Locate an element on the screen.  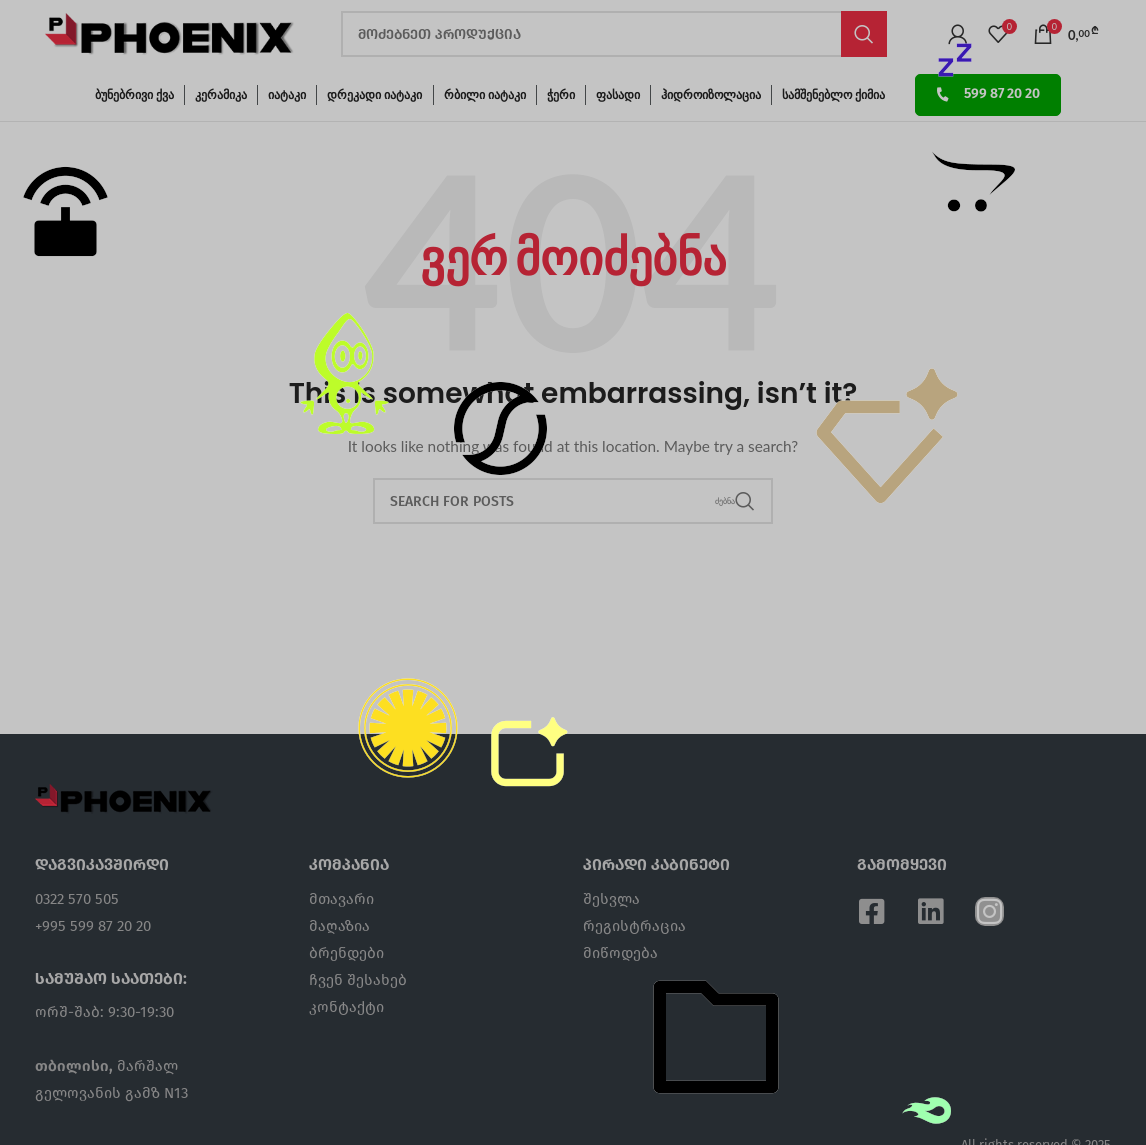
first order logo from star wars franchise is located at coordinates (408, 728).